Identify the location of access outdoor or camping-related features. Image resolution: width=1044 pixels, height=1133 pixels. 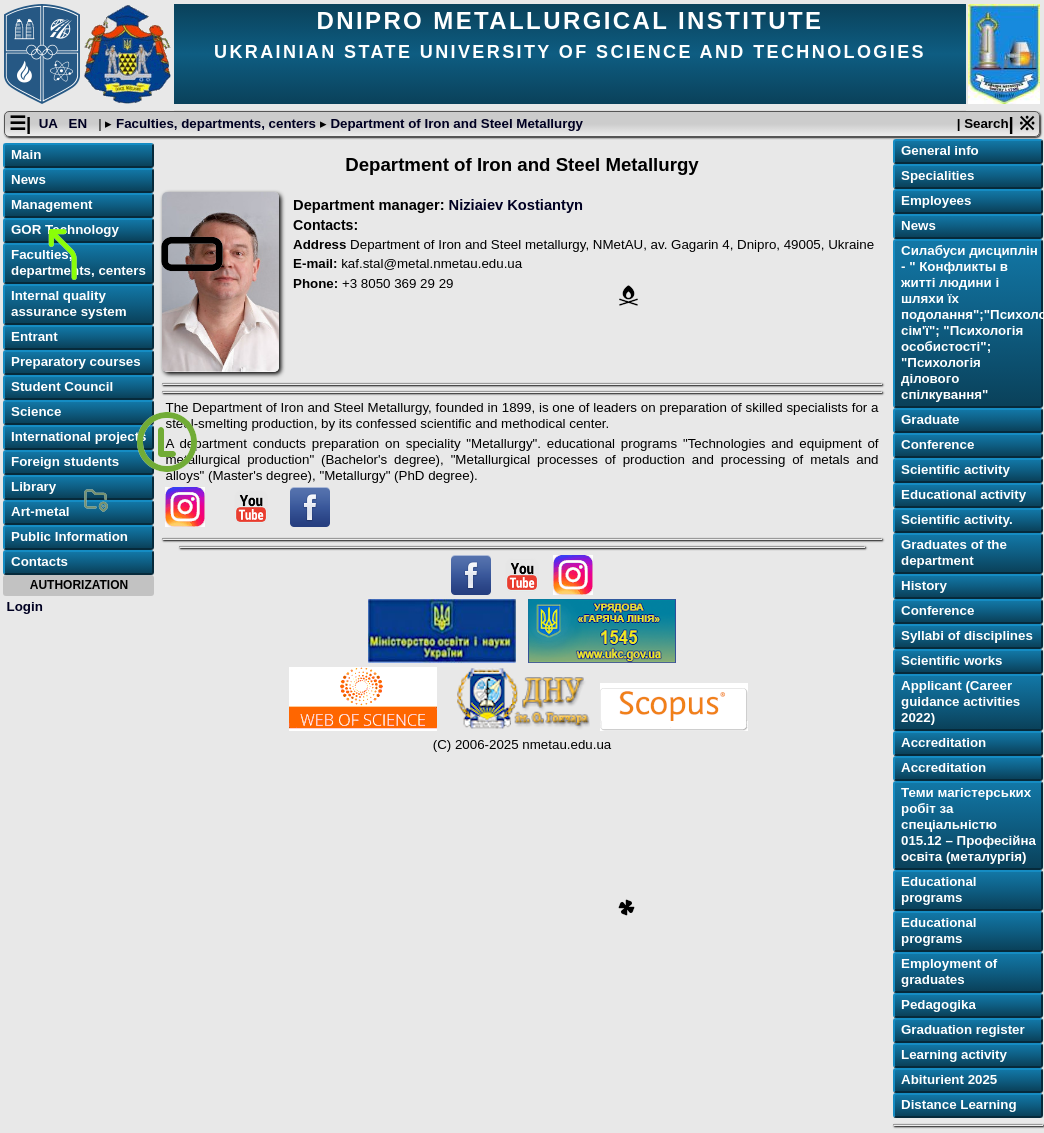
(628, 295).